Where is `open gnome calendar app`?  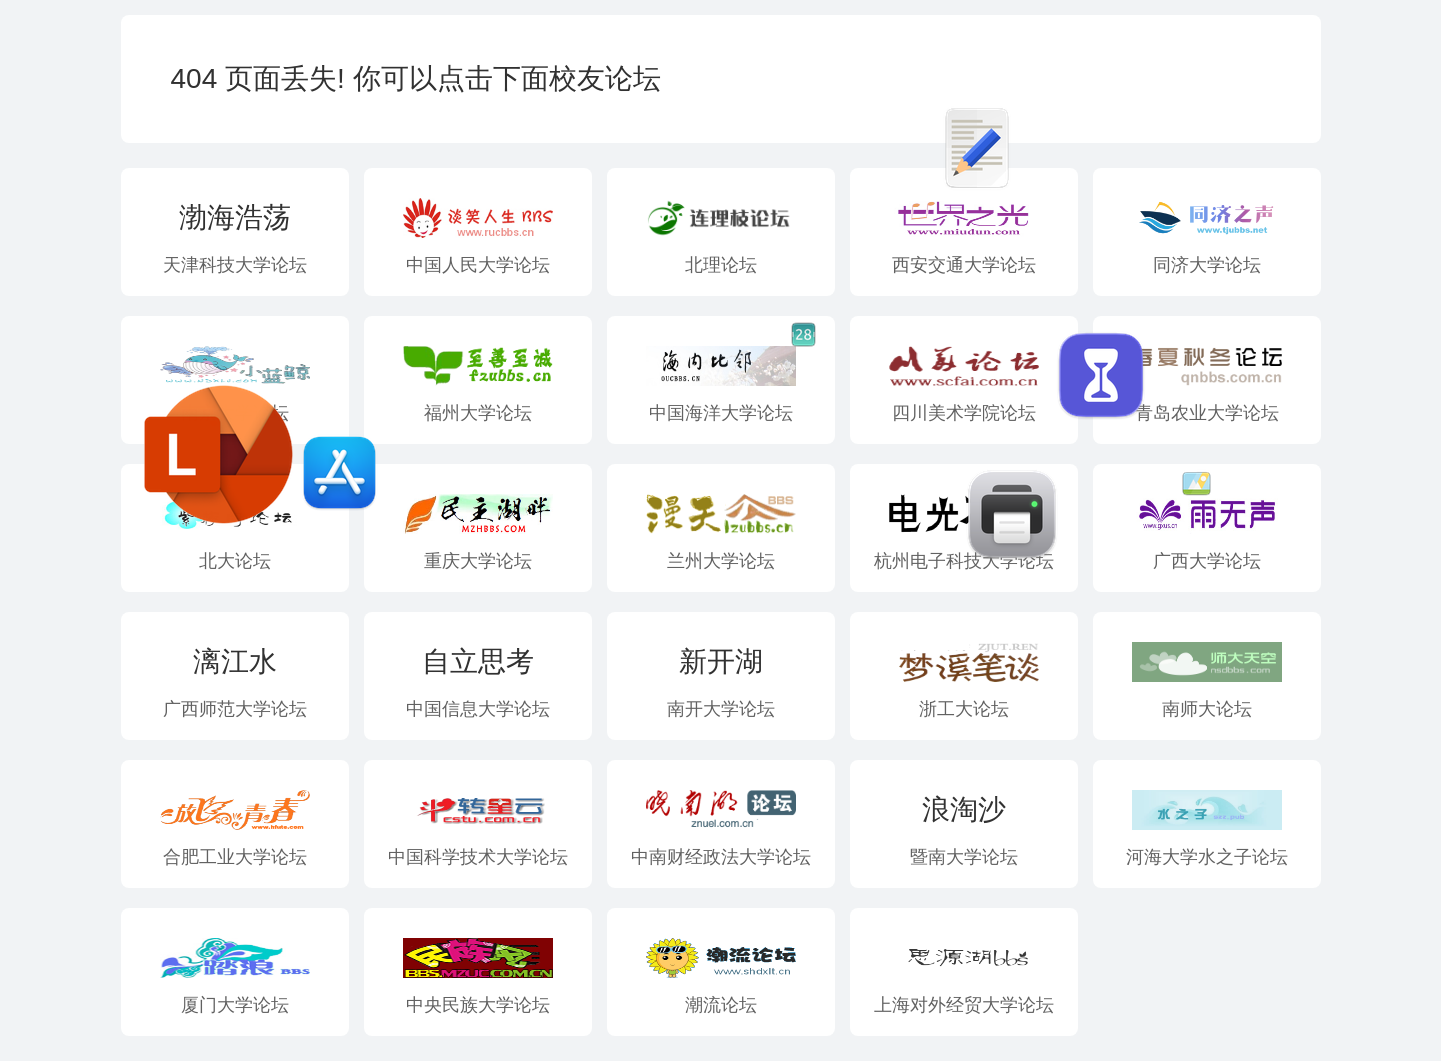 open gnome calendar app is located at coordinates (803, 334).